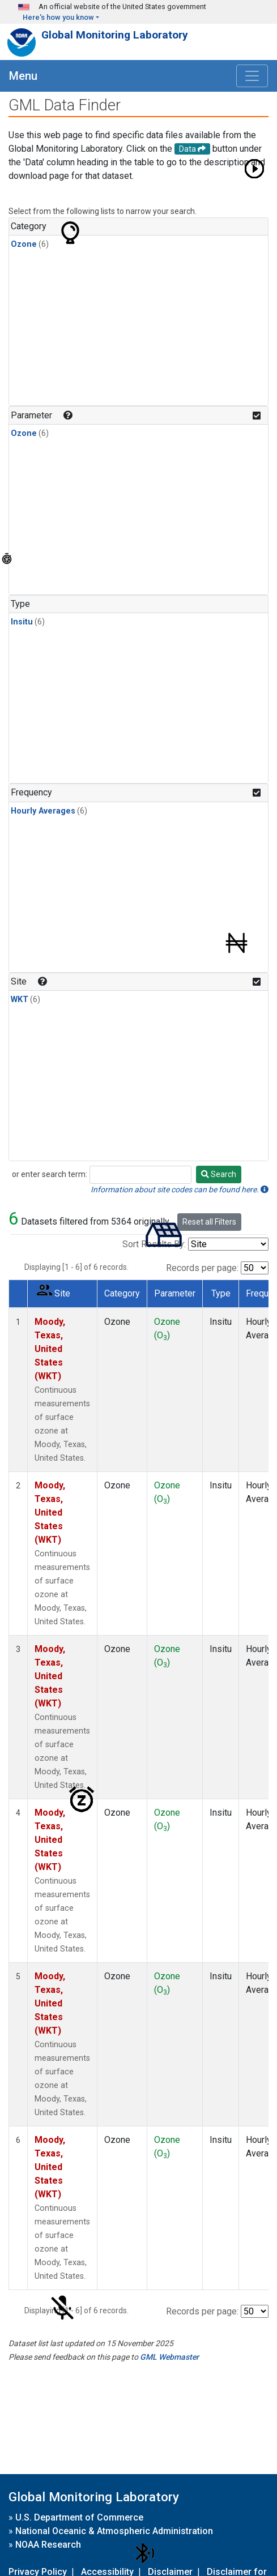 This screenshot has height=2576, width=277. Describe the element at coordinates (70, 233) in the screenshot. I see `celebrate an event or milestone` at that location.